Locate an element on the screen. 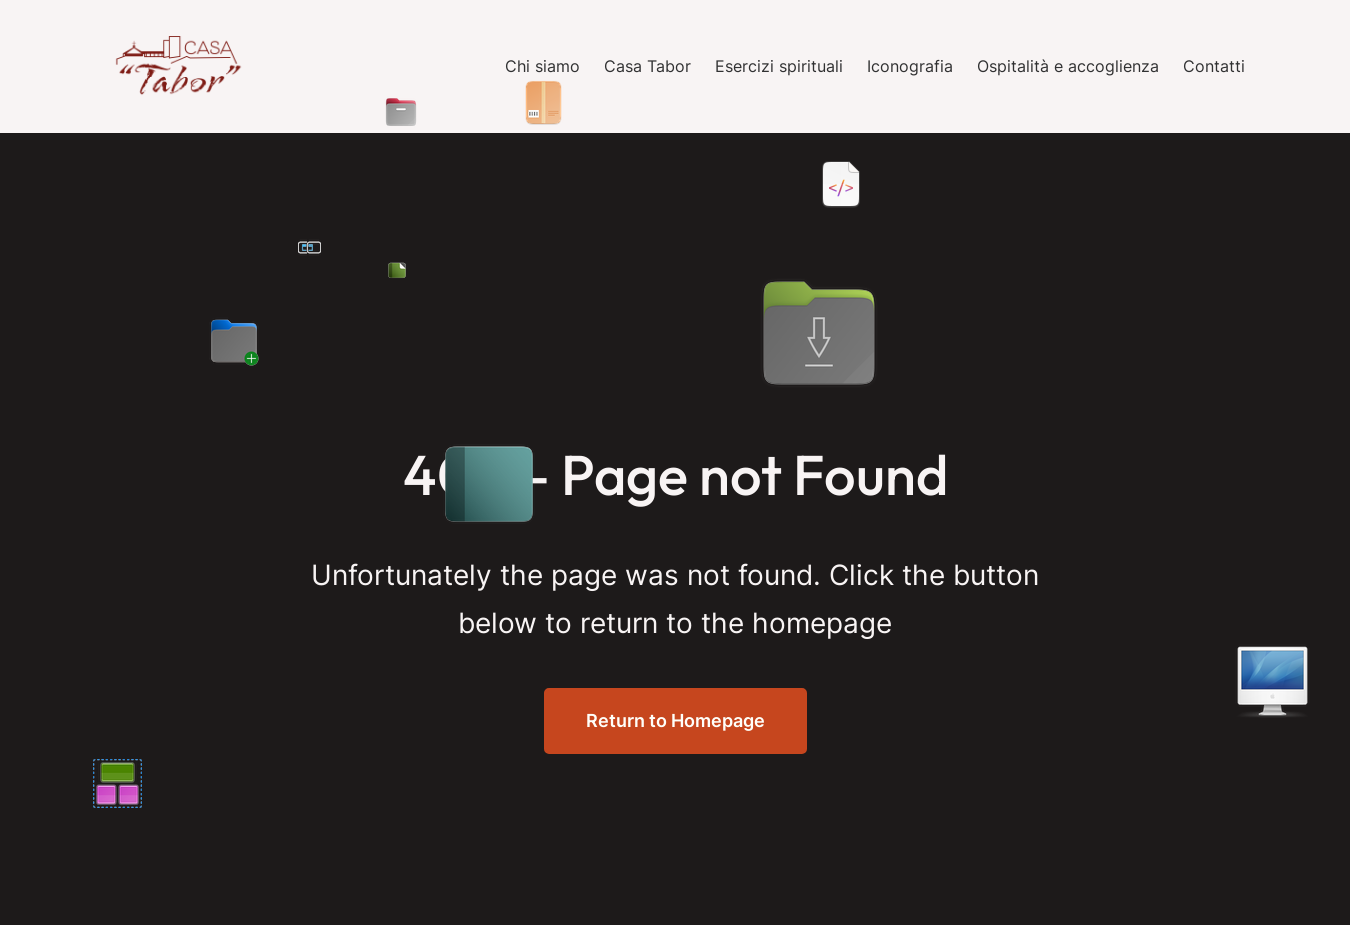 Image resolution: width=1350 pixels, height=925 pixels. open the file manager application is located at coordinates (401, 112).